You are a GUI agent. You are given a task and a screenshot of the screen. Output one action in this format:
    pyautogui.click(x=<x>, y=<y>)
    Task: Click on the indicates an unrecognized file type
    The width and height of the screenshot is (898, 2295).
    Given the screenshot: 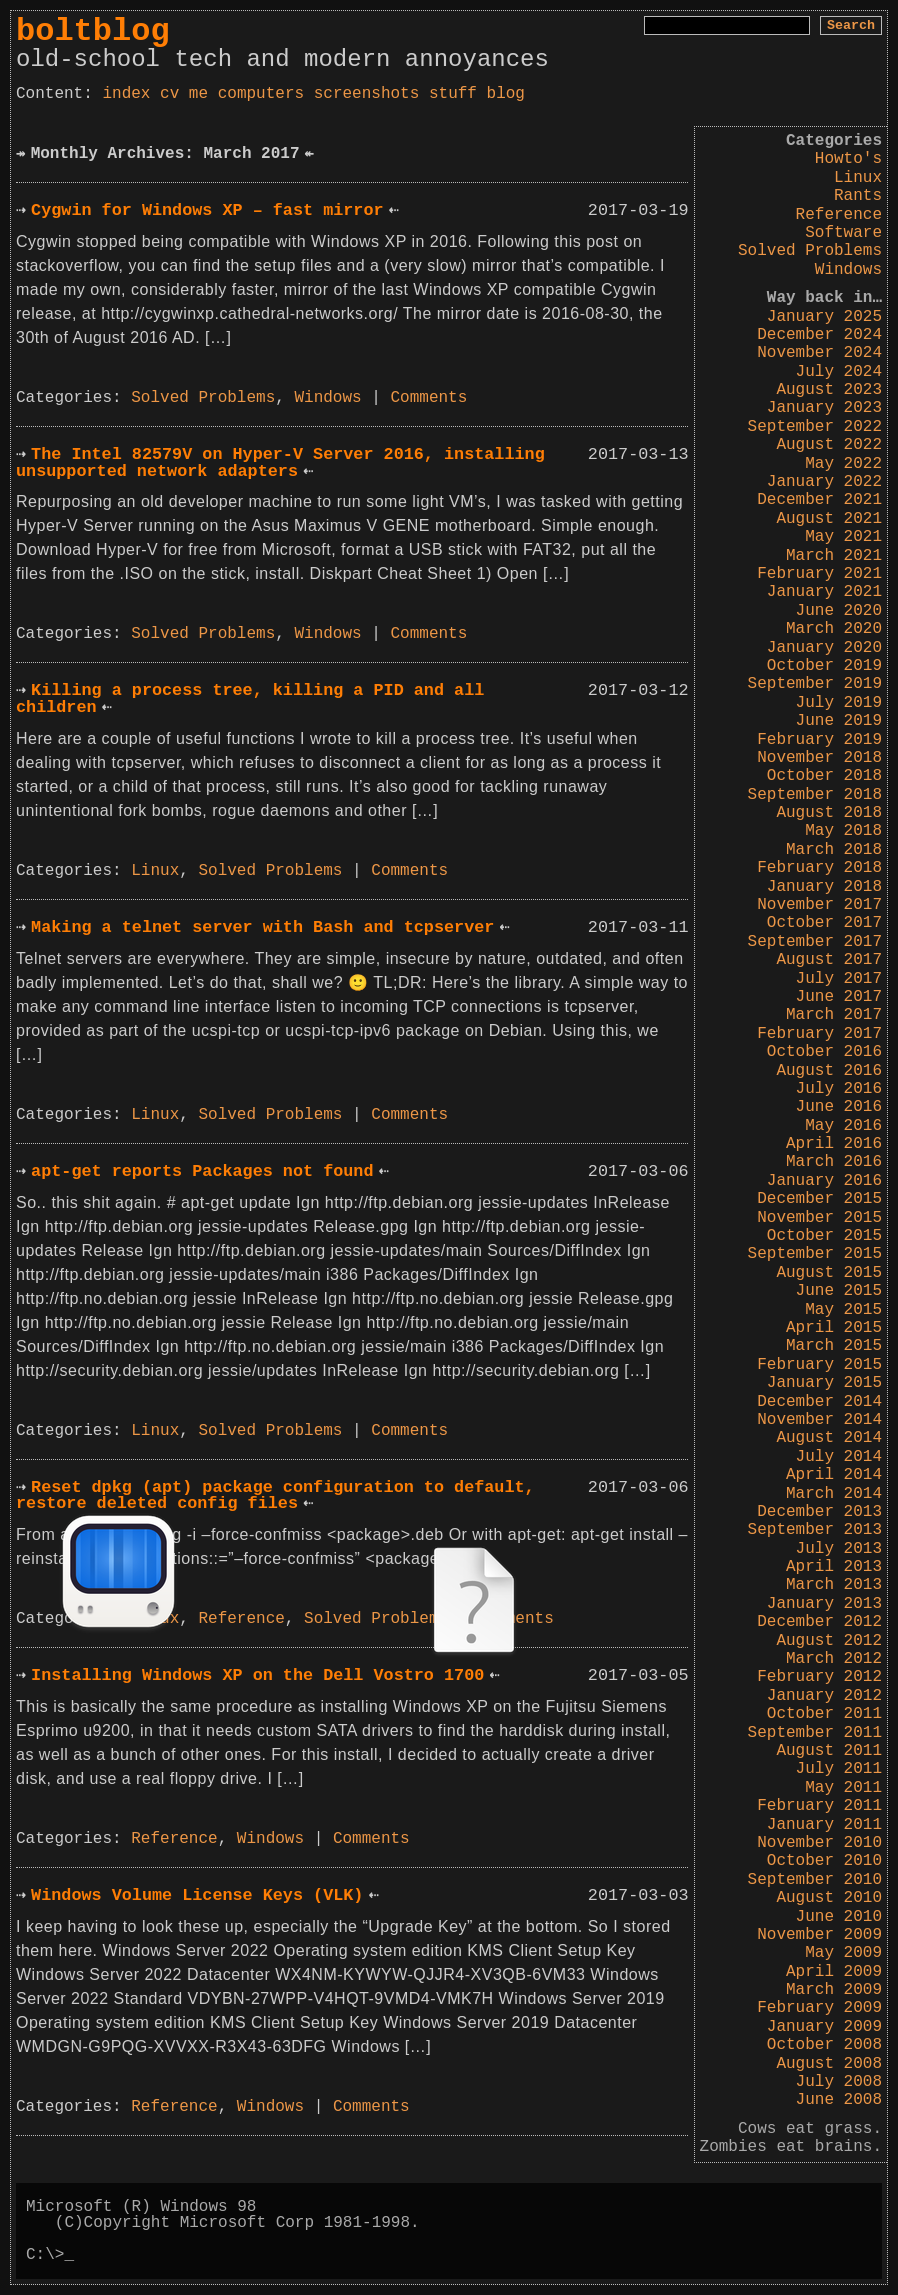 What is the action you would take?
    pyautogui.click(x=474, y=1602)
    